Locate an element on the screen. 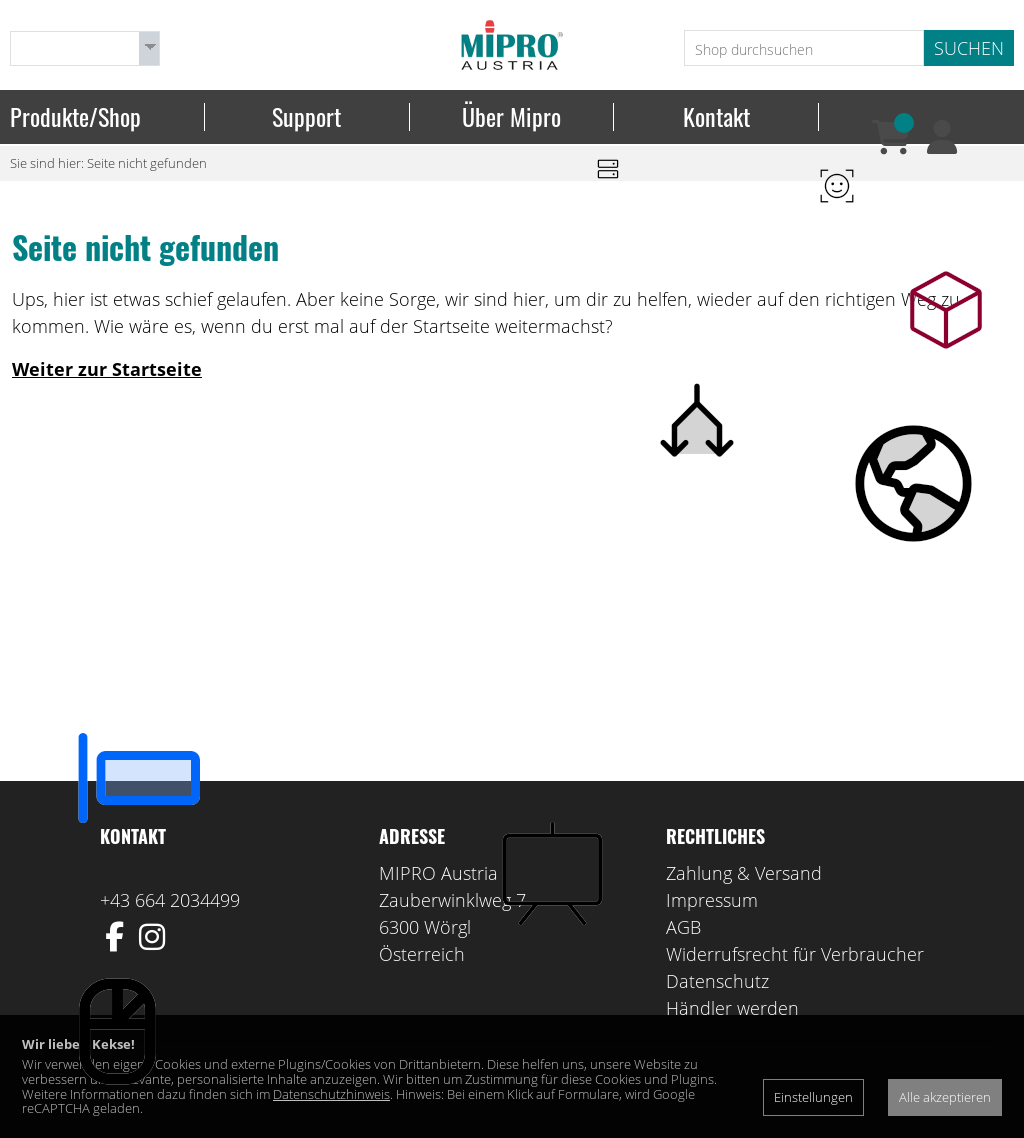 The image size is (1024, 1138). scan face to unlock or authenticate is located at coordinates (837, 186).